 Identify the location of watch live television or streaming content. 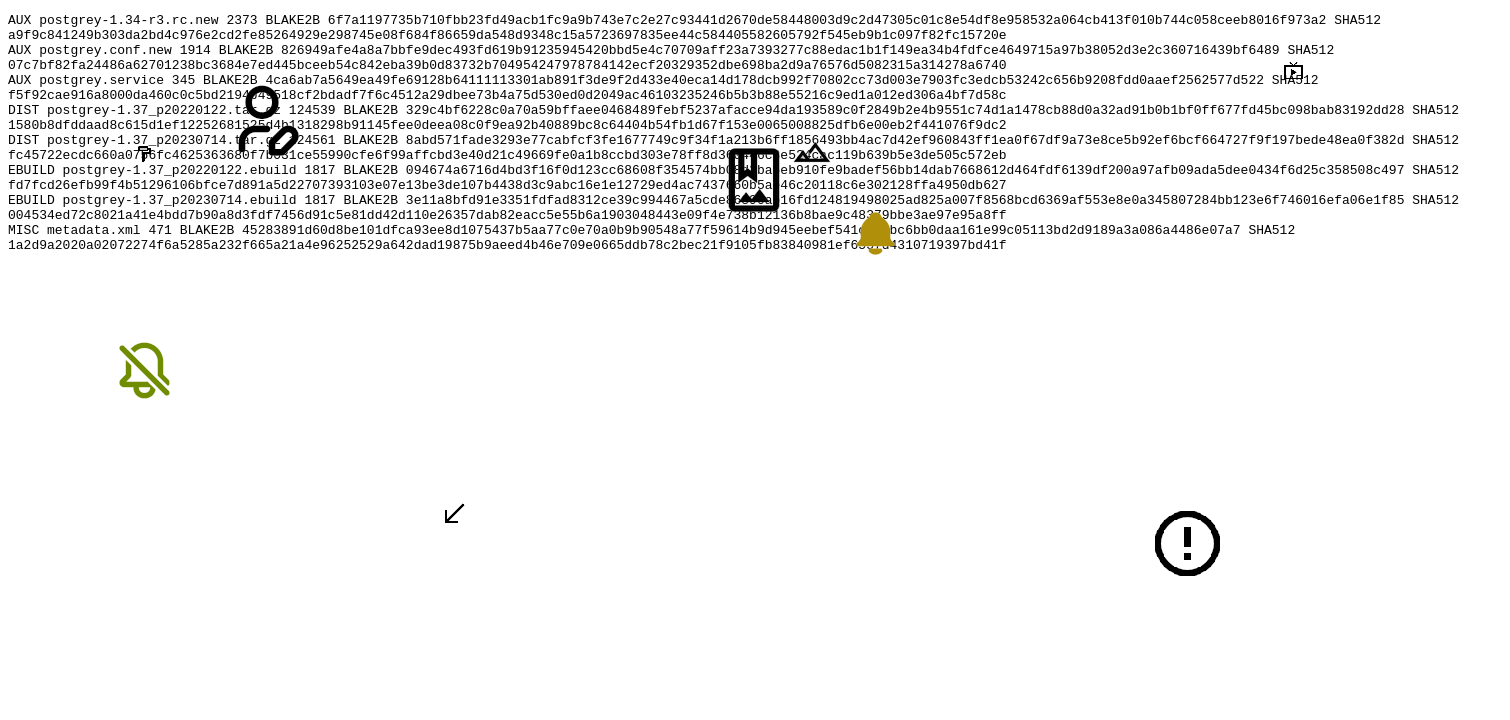
(1293, 70).